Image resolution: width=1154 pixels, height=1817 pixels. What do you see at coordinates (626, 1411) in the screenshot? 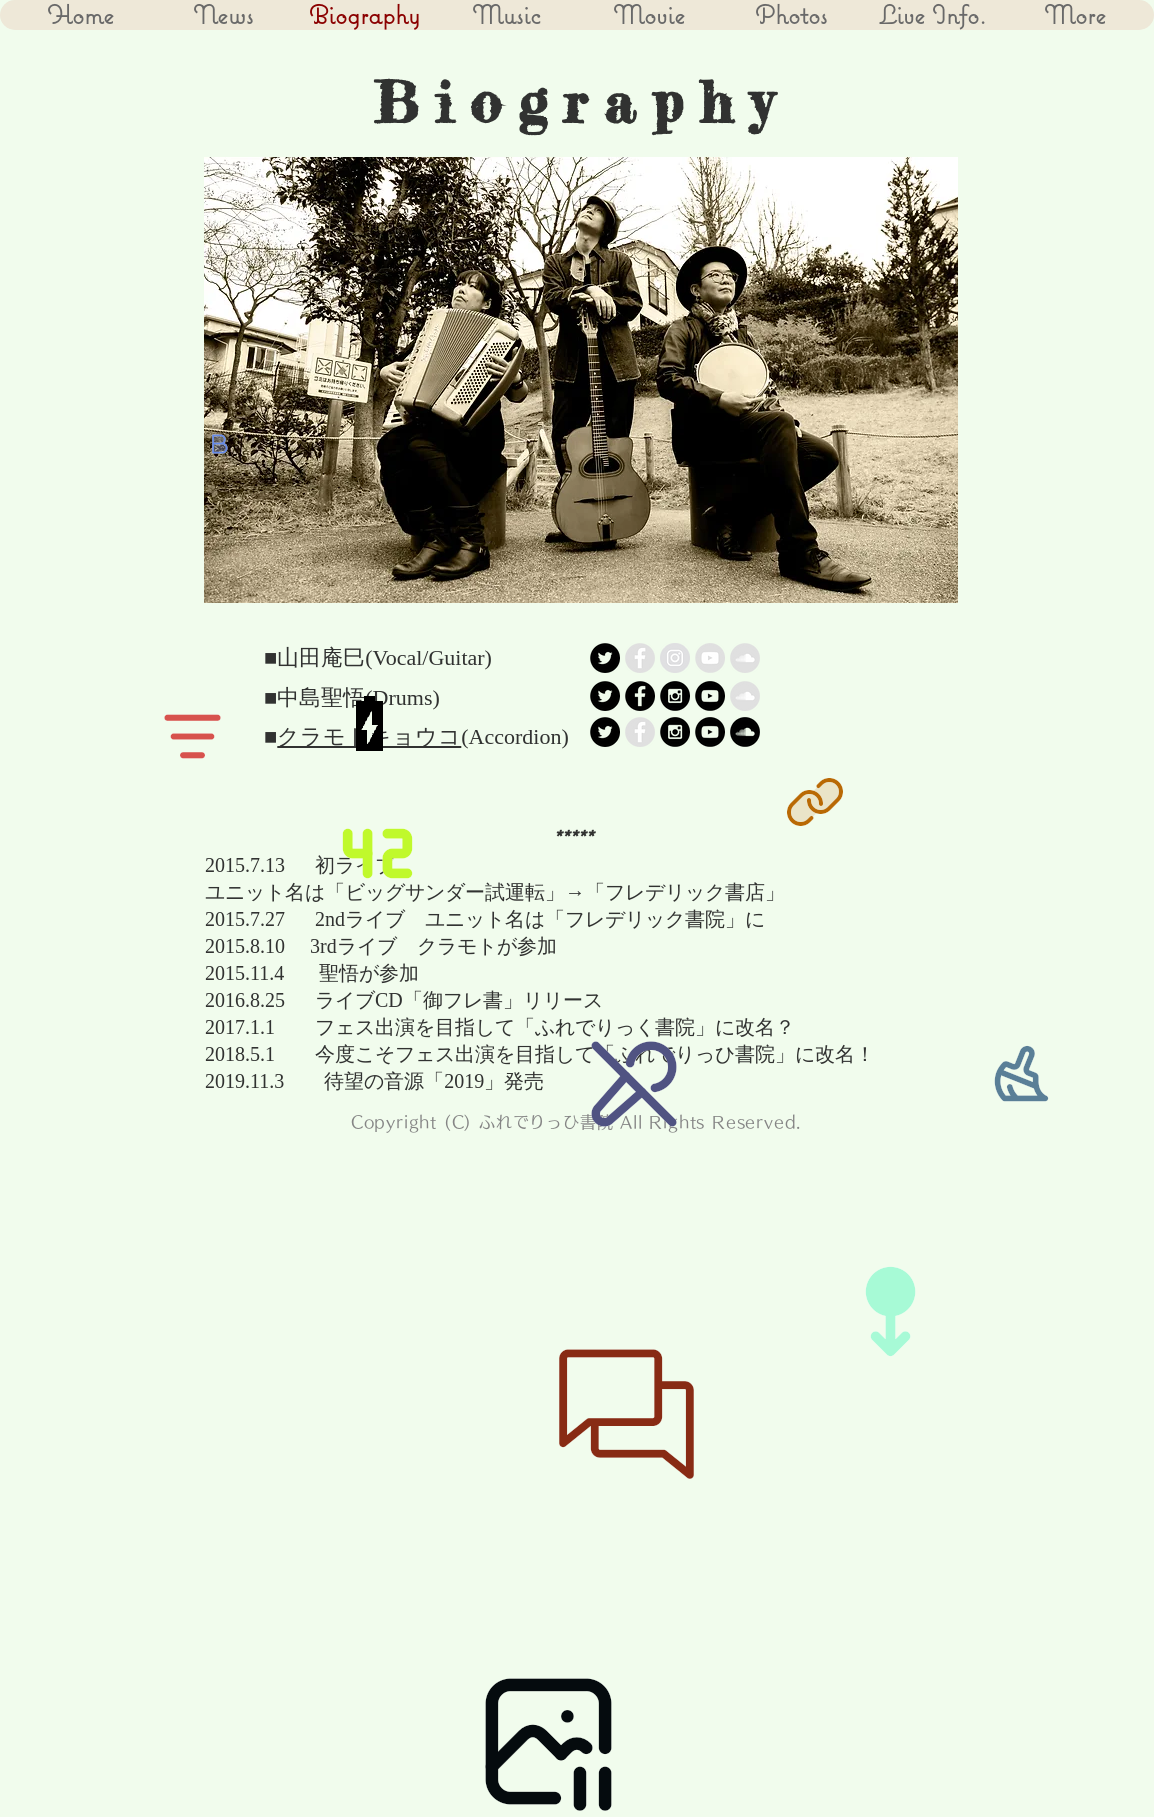
I see `open your conversations` at bounding box center [626, 1411].